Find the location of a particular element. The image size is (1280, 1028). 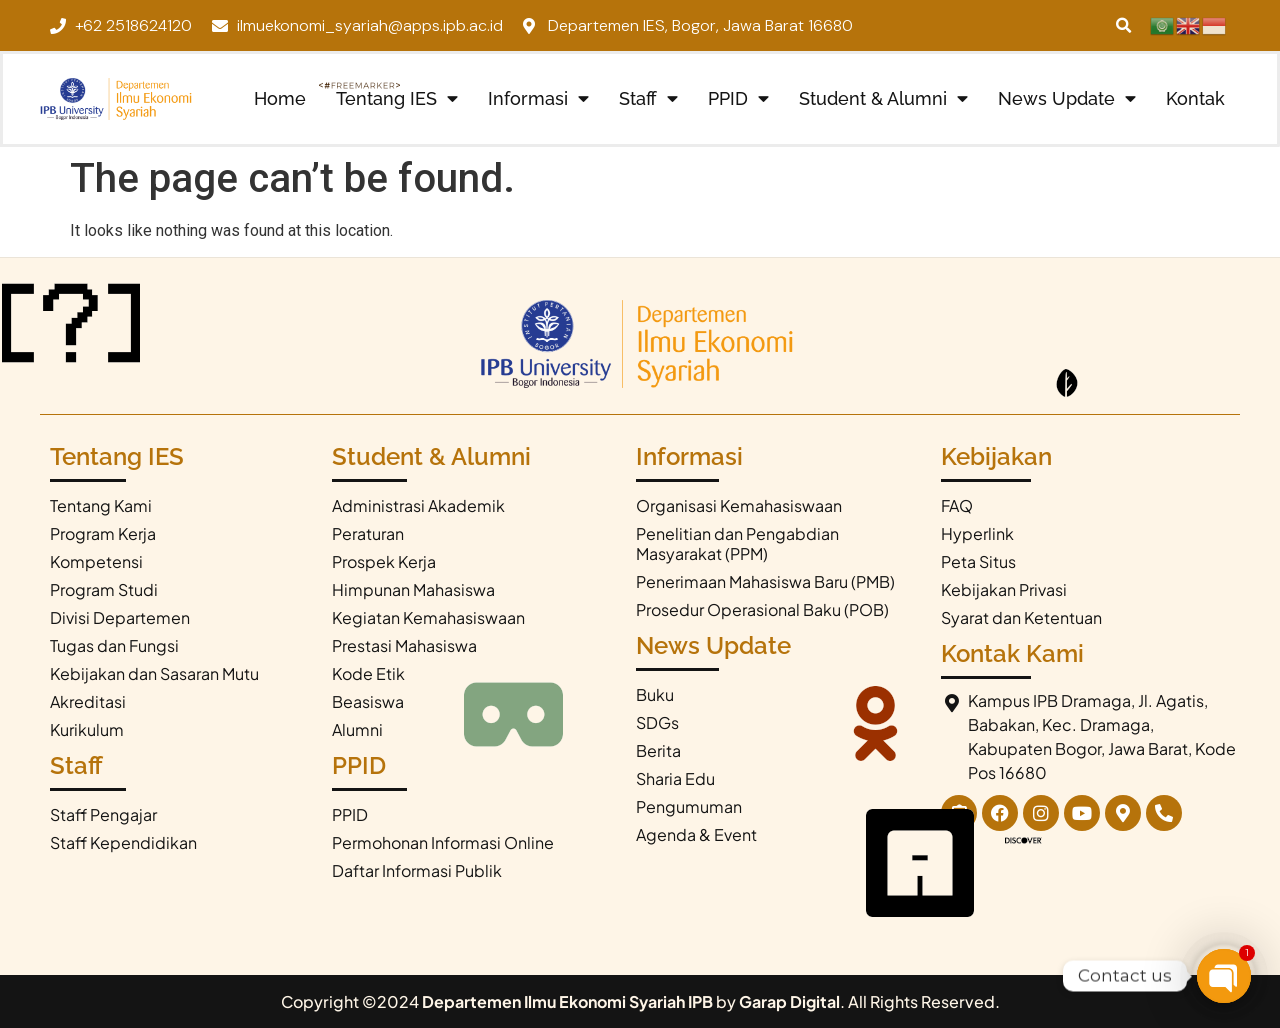

october cms logo is located at coordinates (1067, 383).